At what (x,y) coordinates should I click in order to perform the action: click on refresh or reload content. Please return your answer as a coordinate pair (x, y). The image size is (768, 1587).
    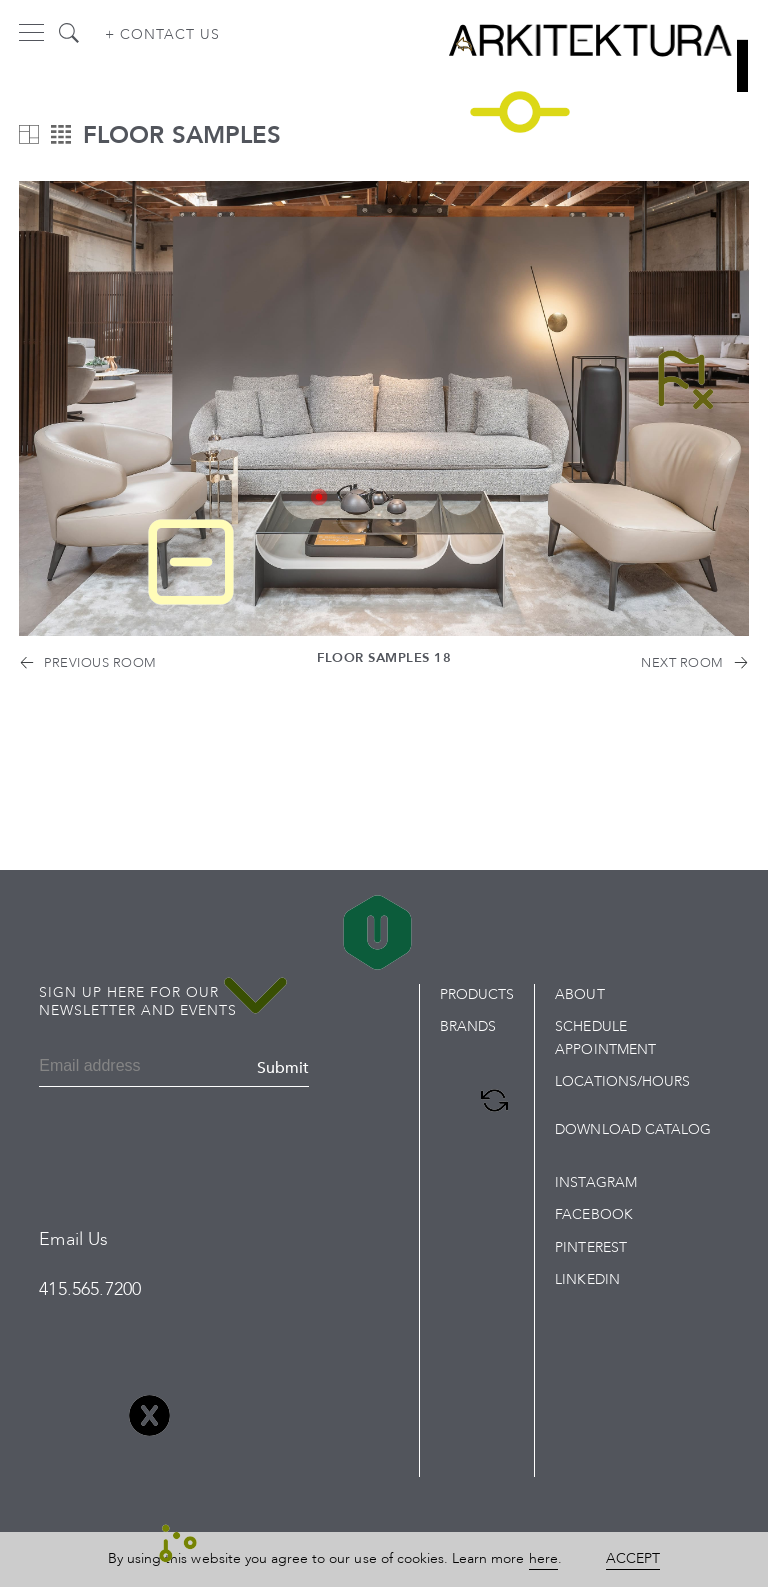
    Looking at the image, I should click on (494, 1100).